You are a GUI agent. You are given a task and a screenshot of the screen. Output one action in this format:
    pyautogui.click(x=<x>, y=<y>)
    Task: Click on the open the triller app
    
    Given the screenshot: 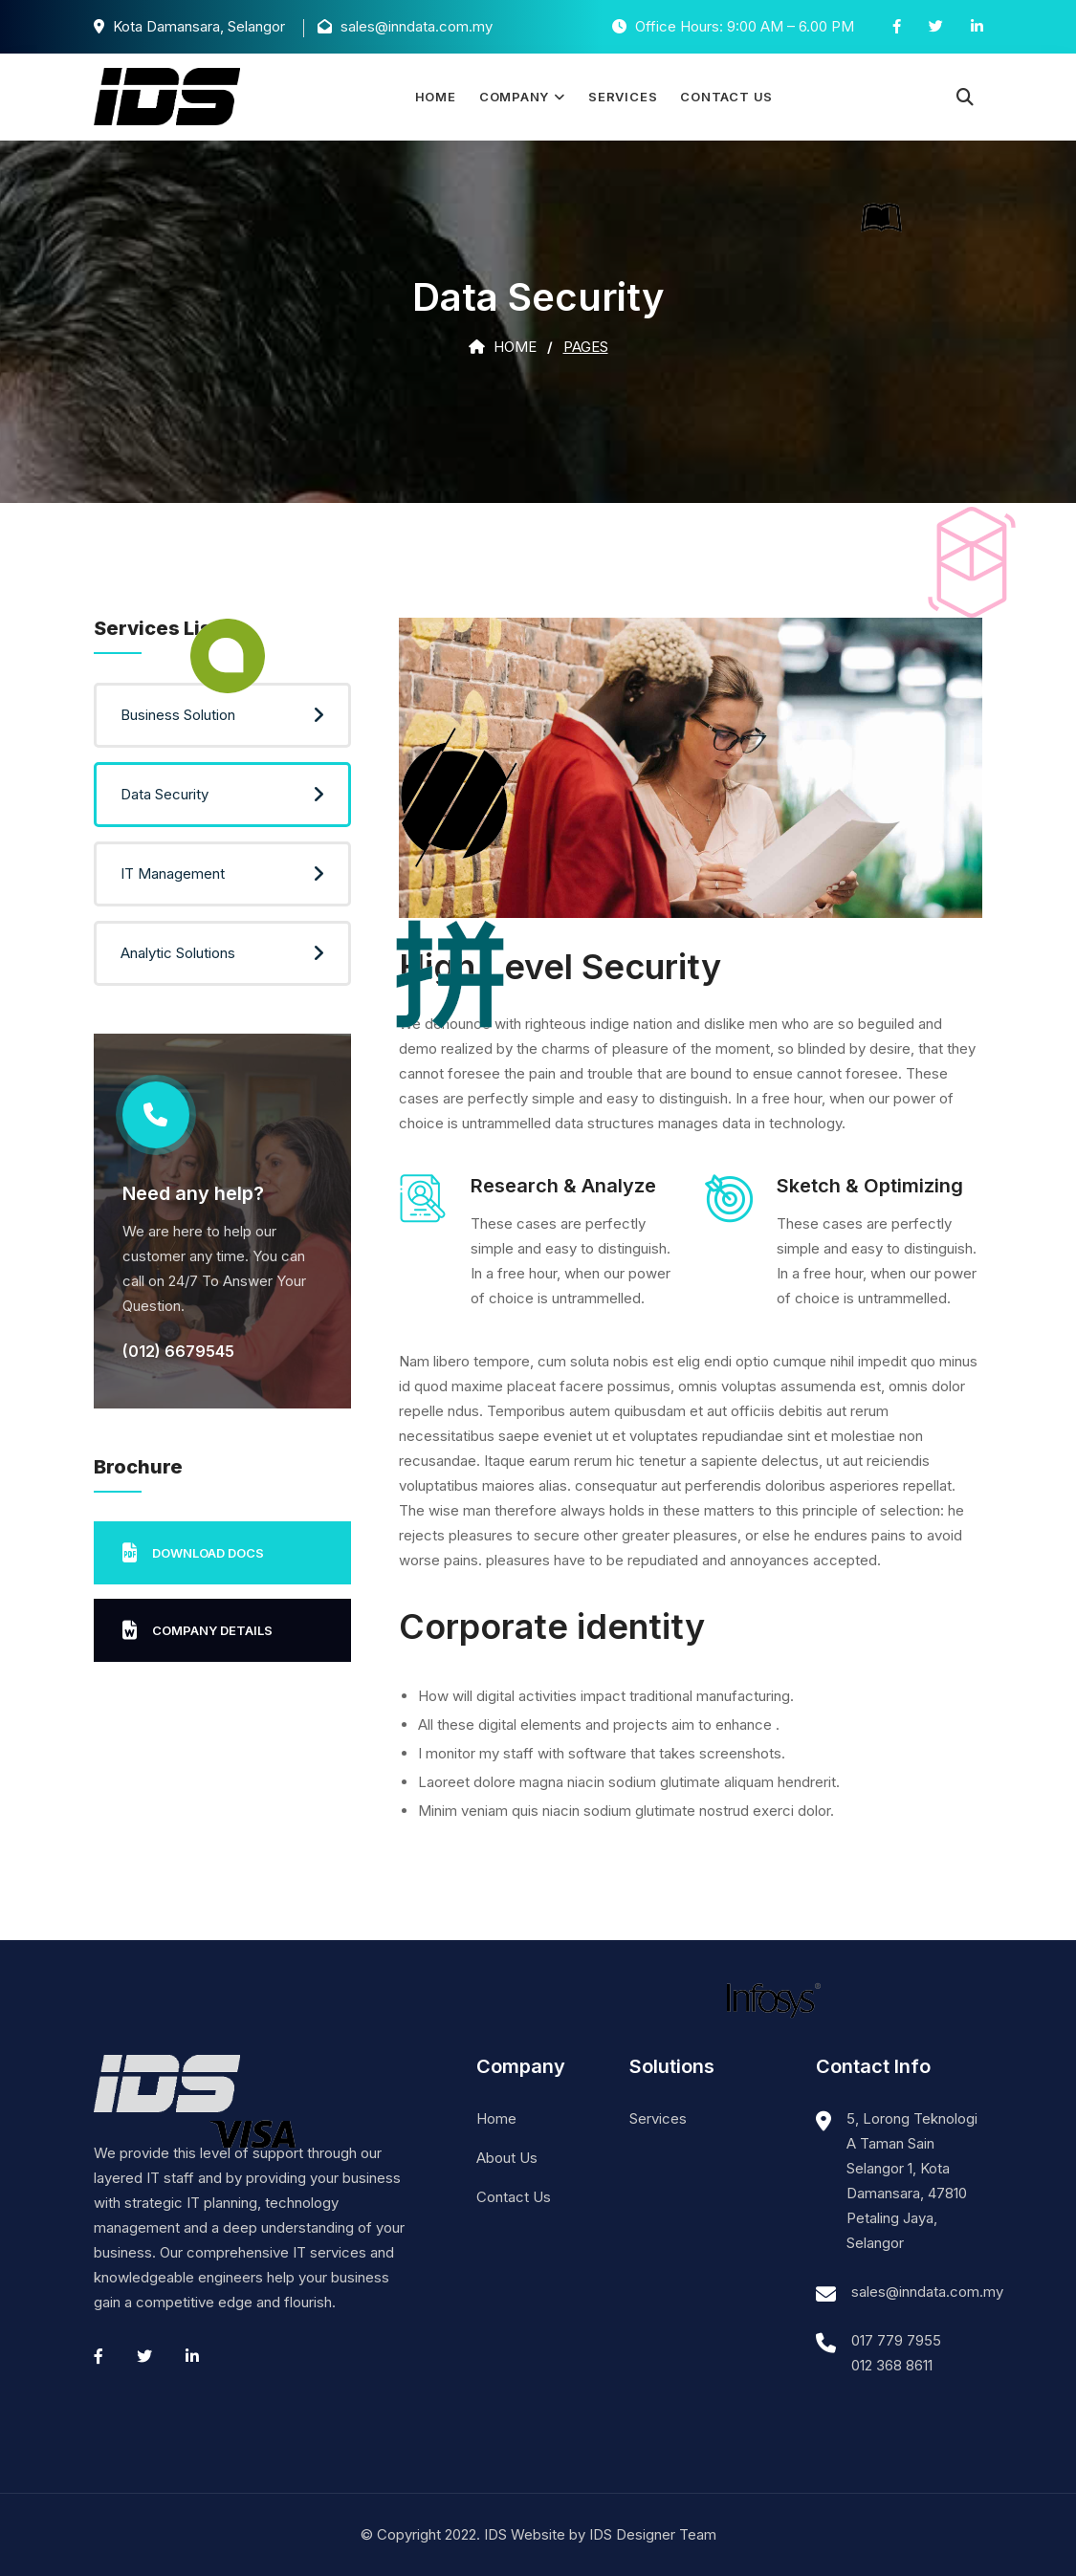 What is the action you would take?
    pyautogui.click(x=459, y=797)
    